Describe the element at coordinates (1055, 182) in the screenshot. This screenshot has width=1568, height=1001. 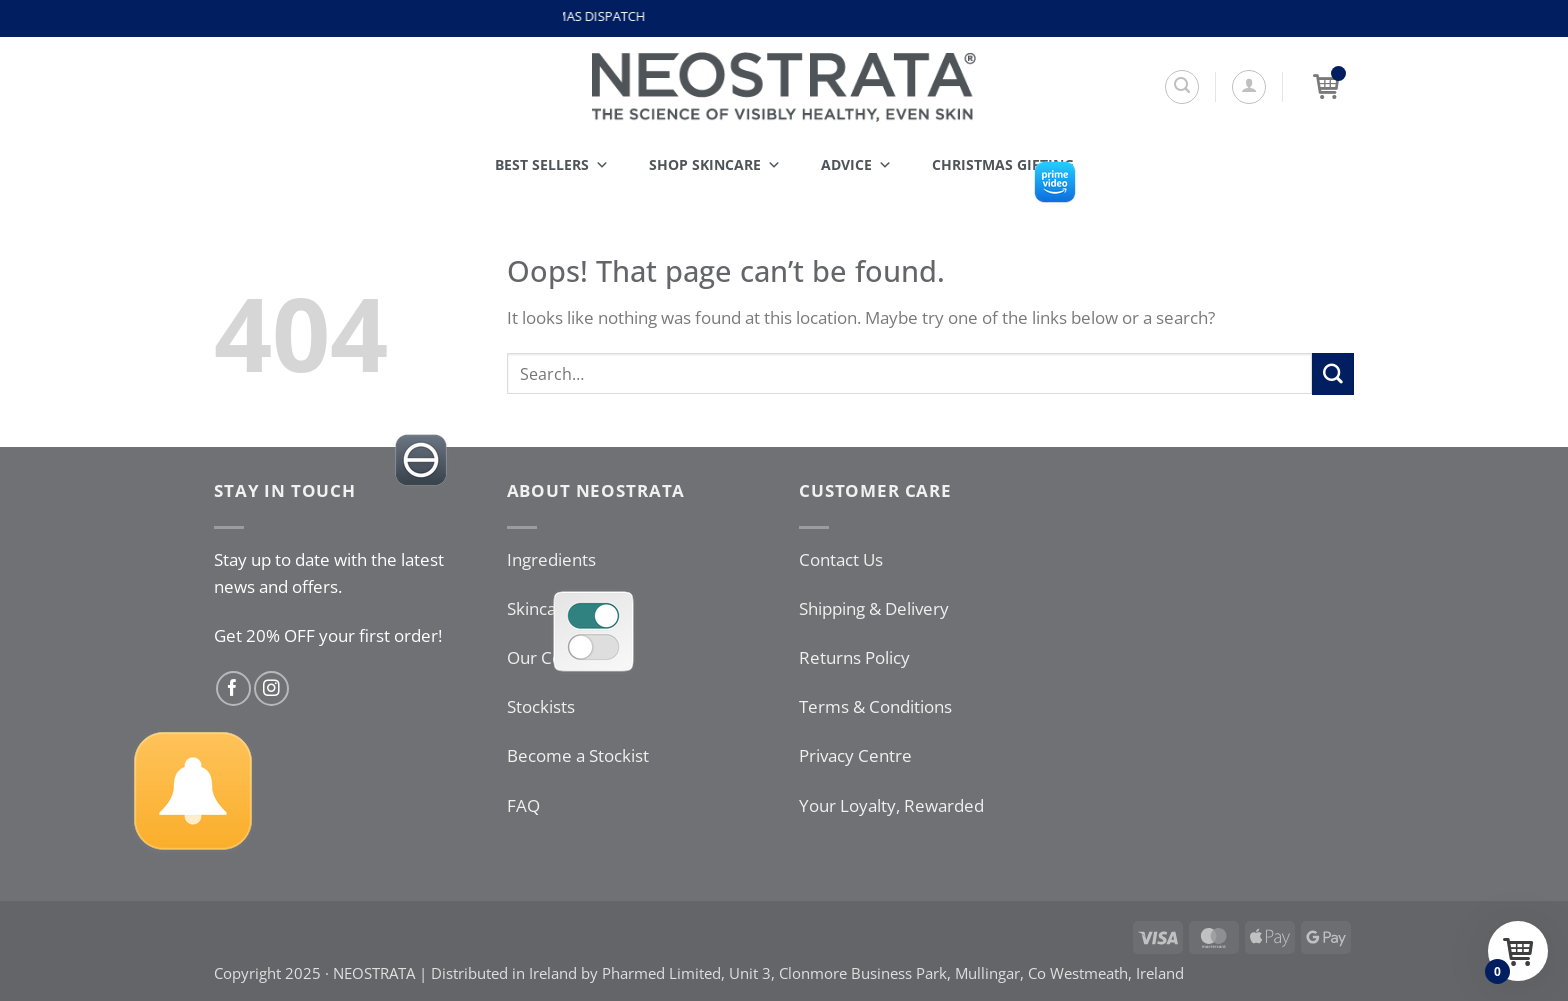
I see `open Amazon Prime Video app` at that location.